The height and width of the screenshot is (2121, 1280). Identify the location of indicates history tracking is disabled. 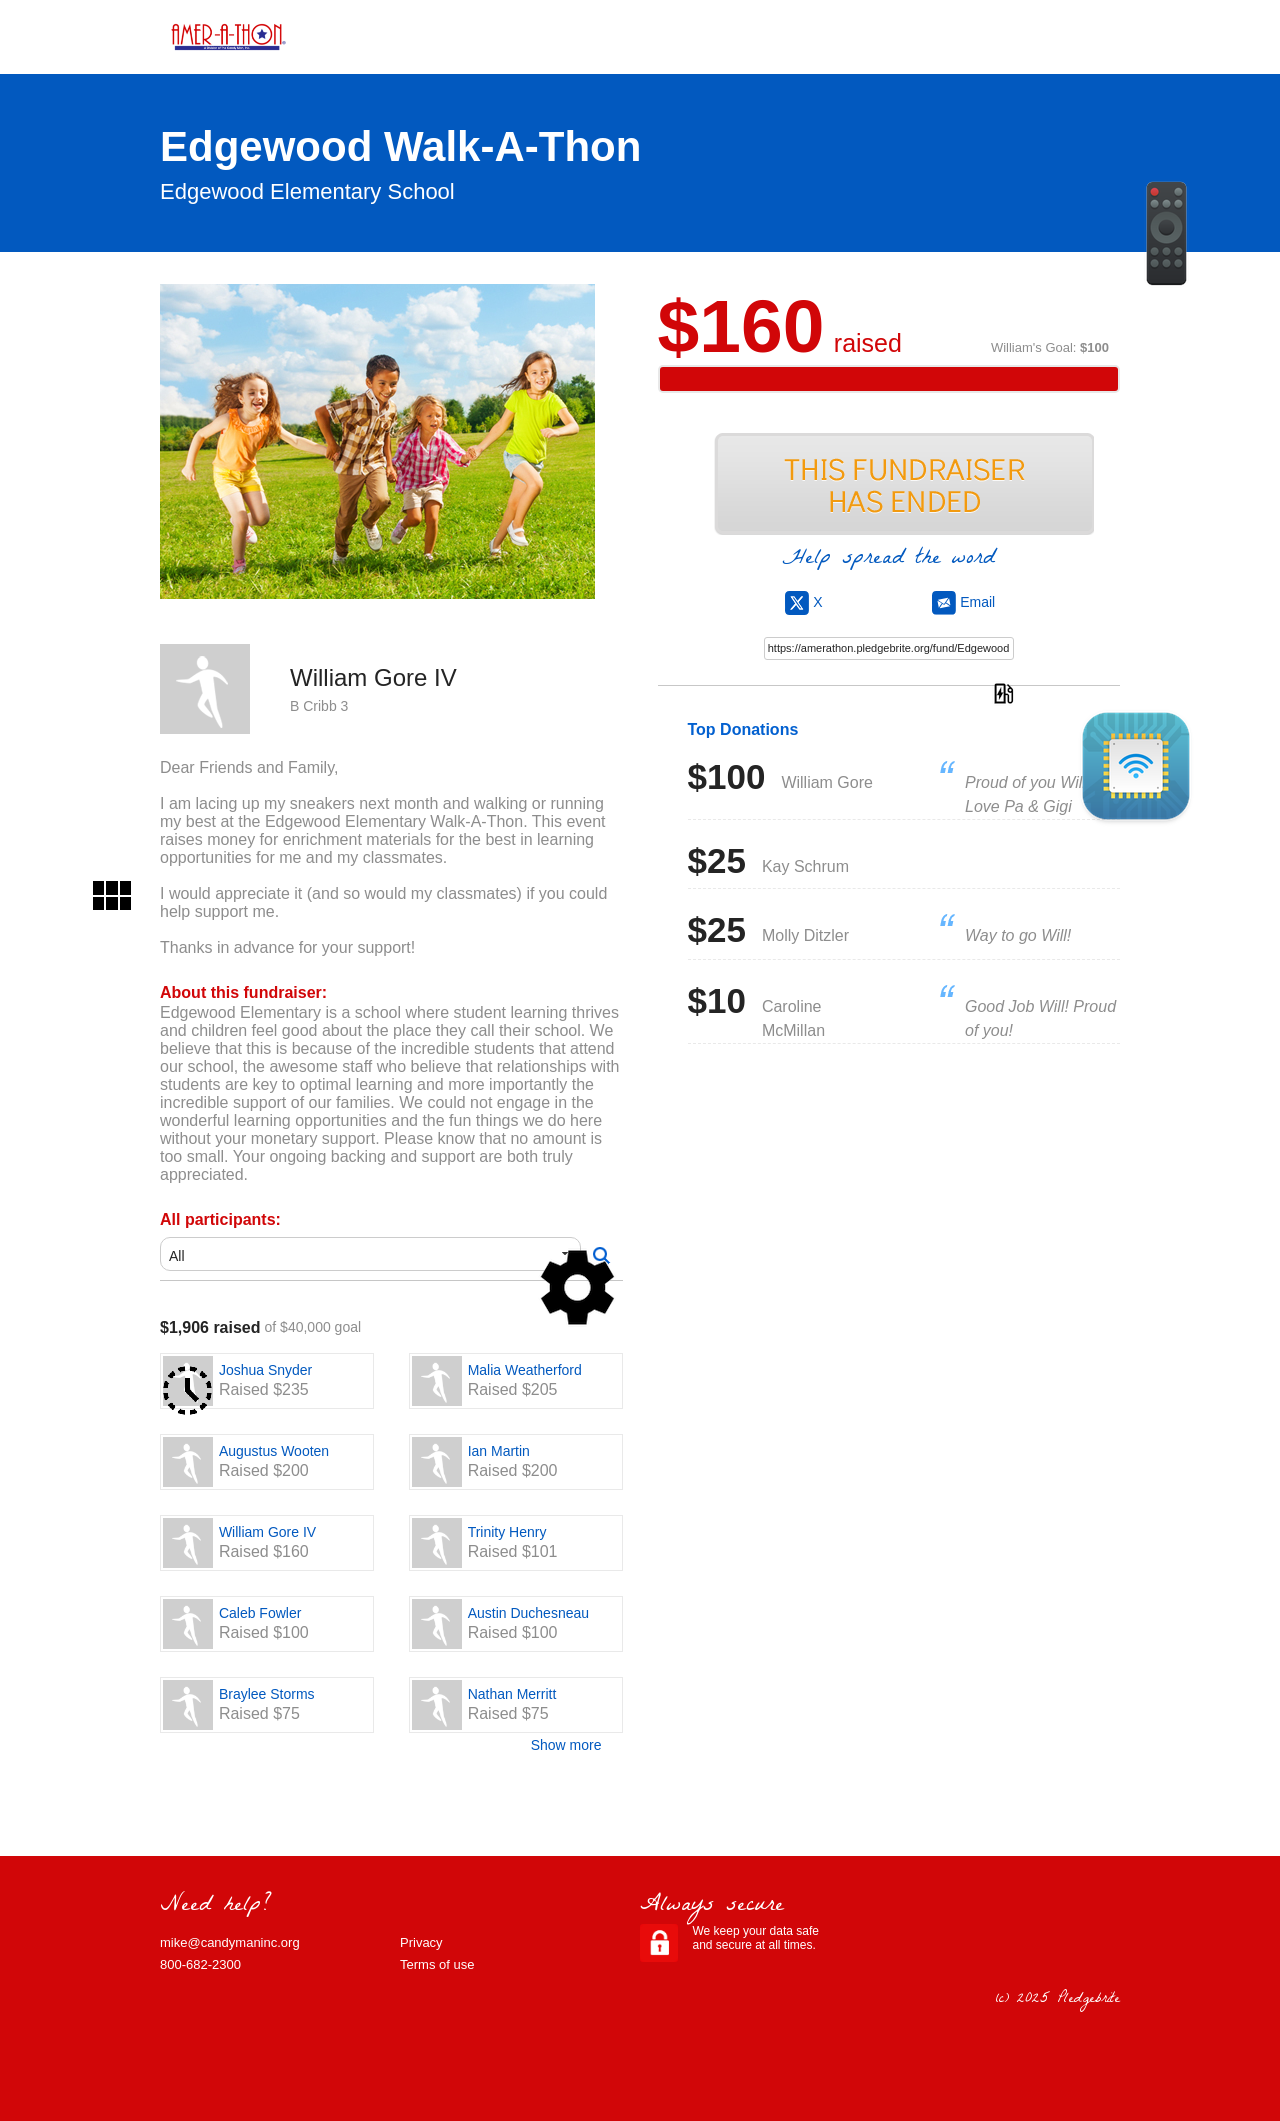
(187, 1390).